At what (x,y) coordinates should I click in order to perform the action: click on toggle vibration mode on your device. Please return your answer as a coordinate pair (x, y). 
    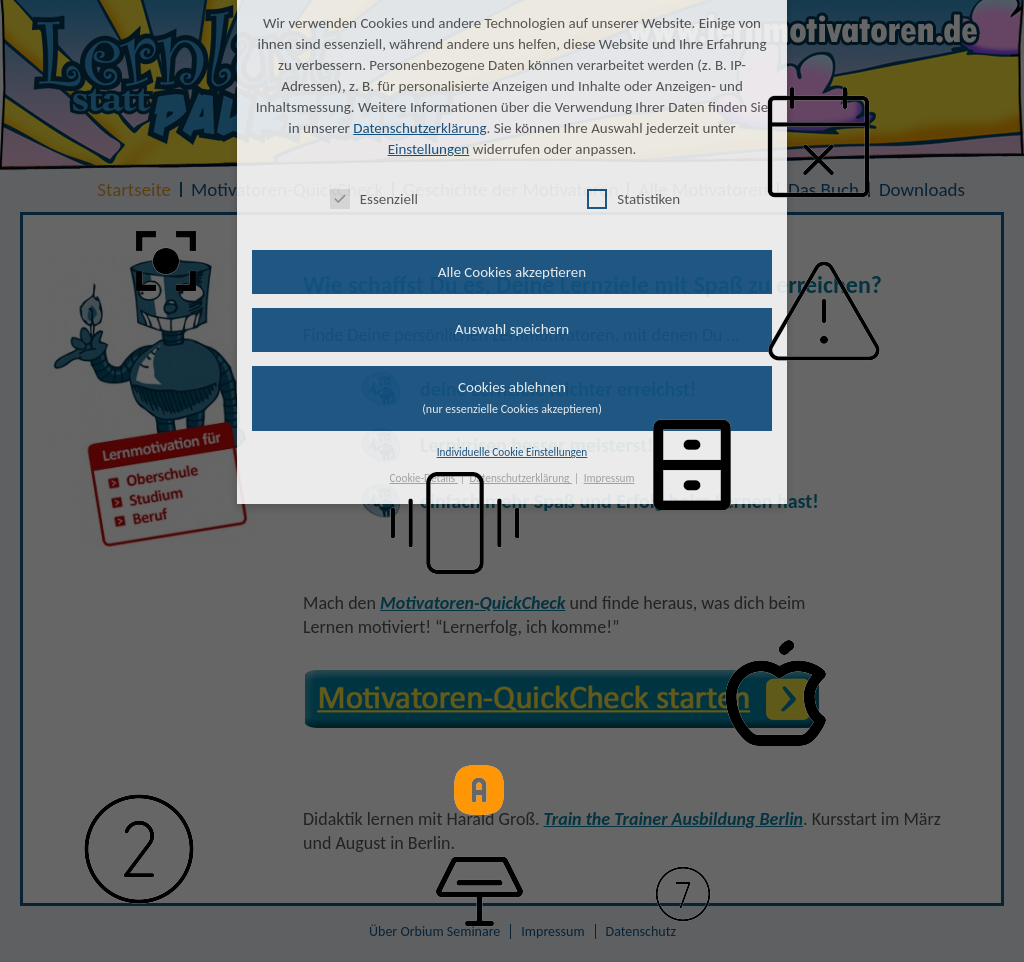
    Looking at the image, I should click on (455, 523).